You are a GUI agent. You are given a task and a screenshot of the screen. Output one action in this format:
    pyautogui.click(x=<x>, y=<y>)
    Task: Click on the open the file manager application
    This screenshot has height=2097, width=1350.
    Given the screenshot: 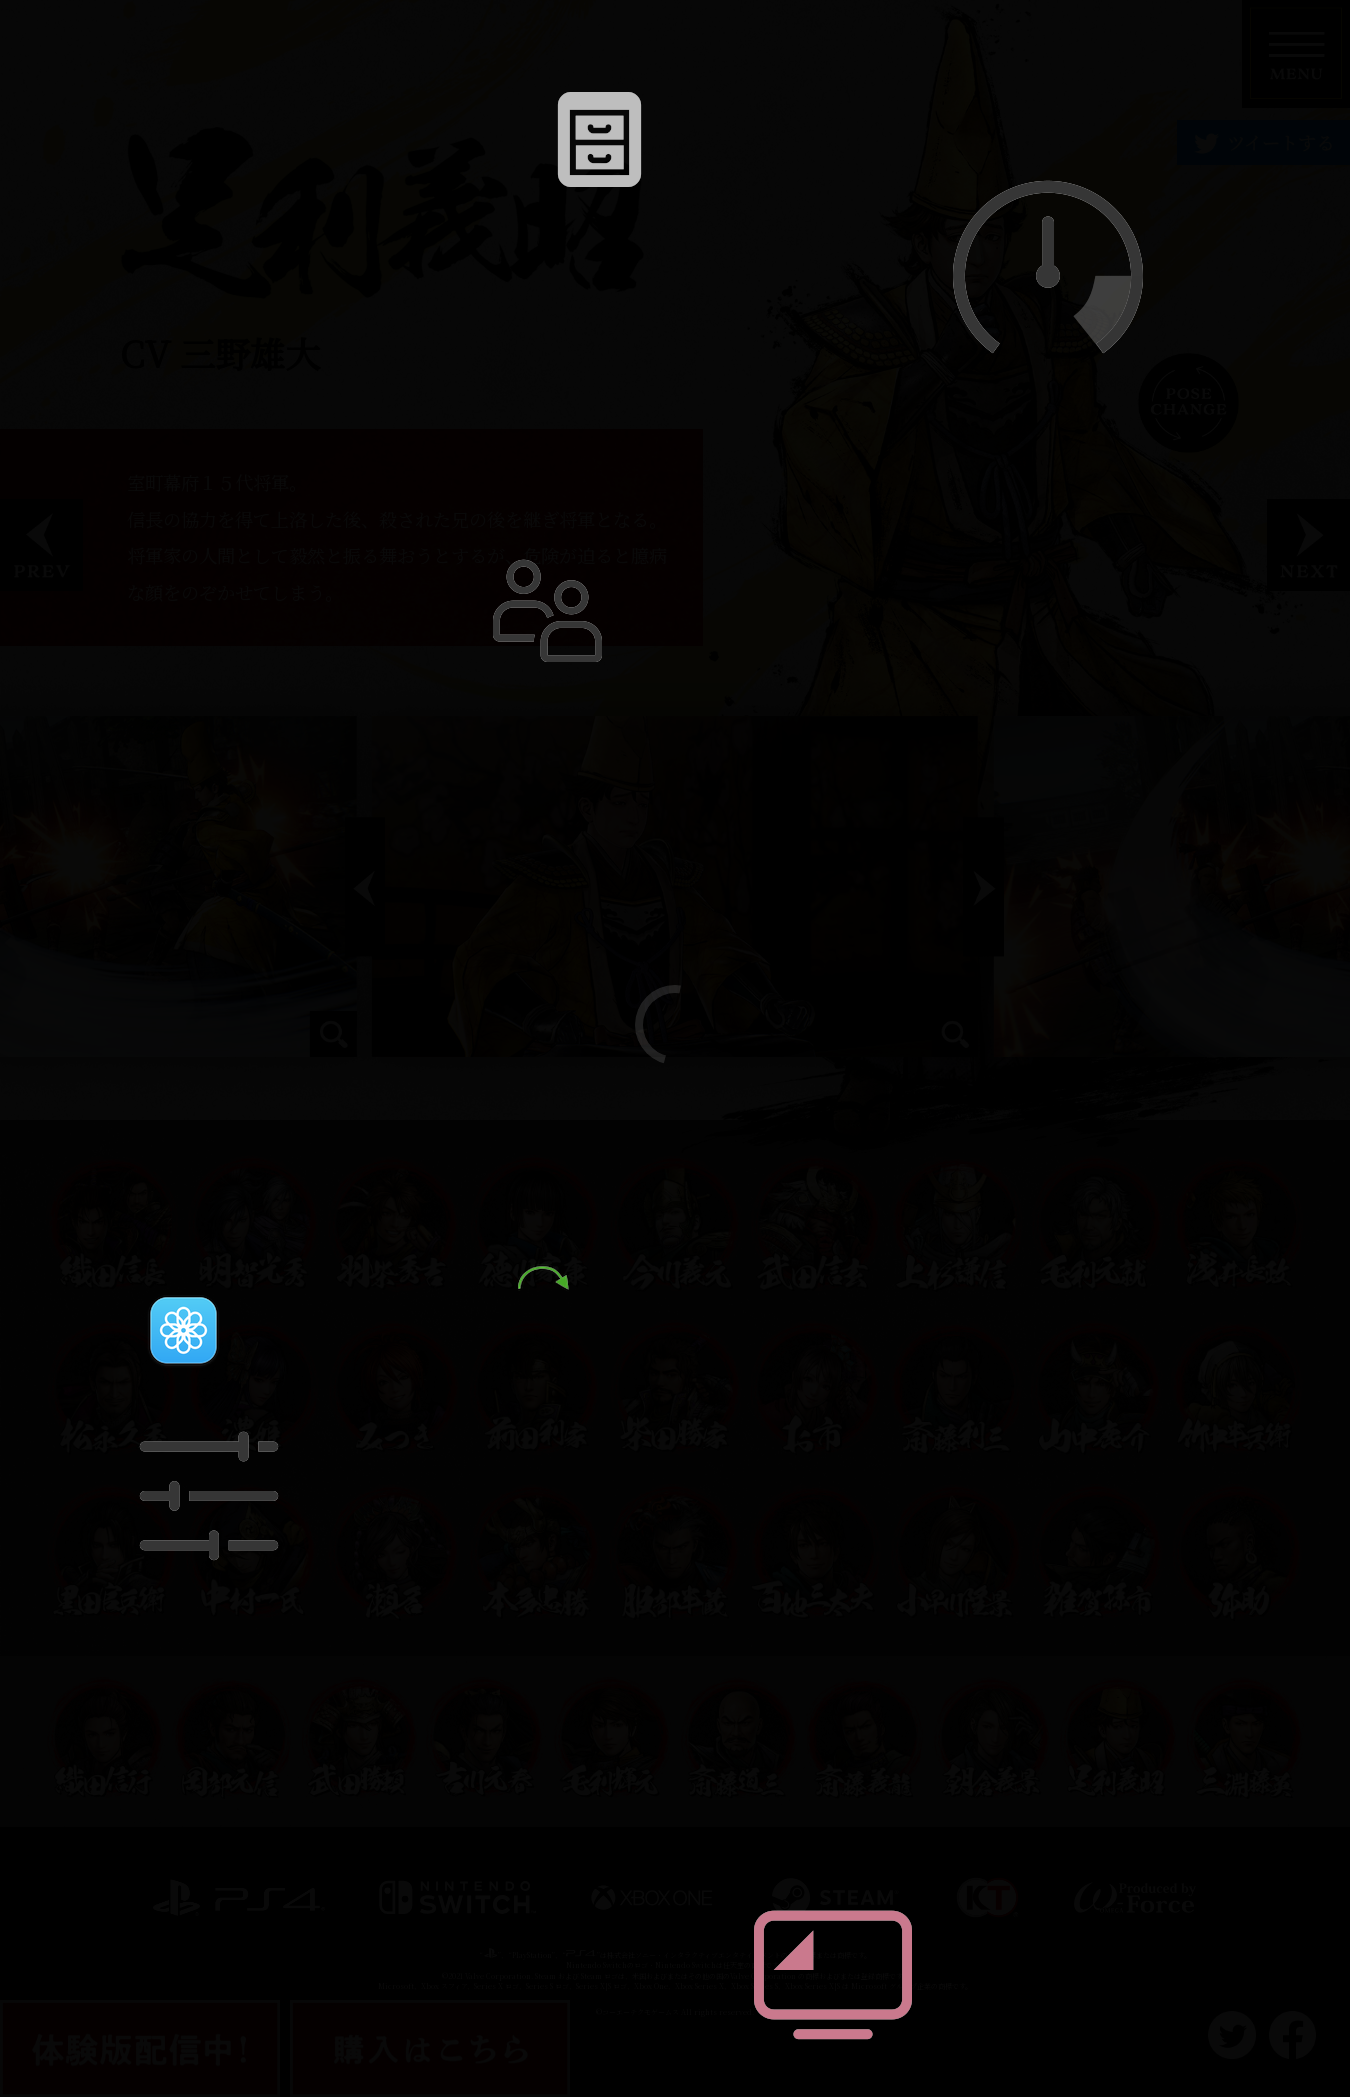 What is the action you would take?
    pyautogui.click(x=599, y=139)
    